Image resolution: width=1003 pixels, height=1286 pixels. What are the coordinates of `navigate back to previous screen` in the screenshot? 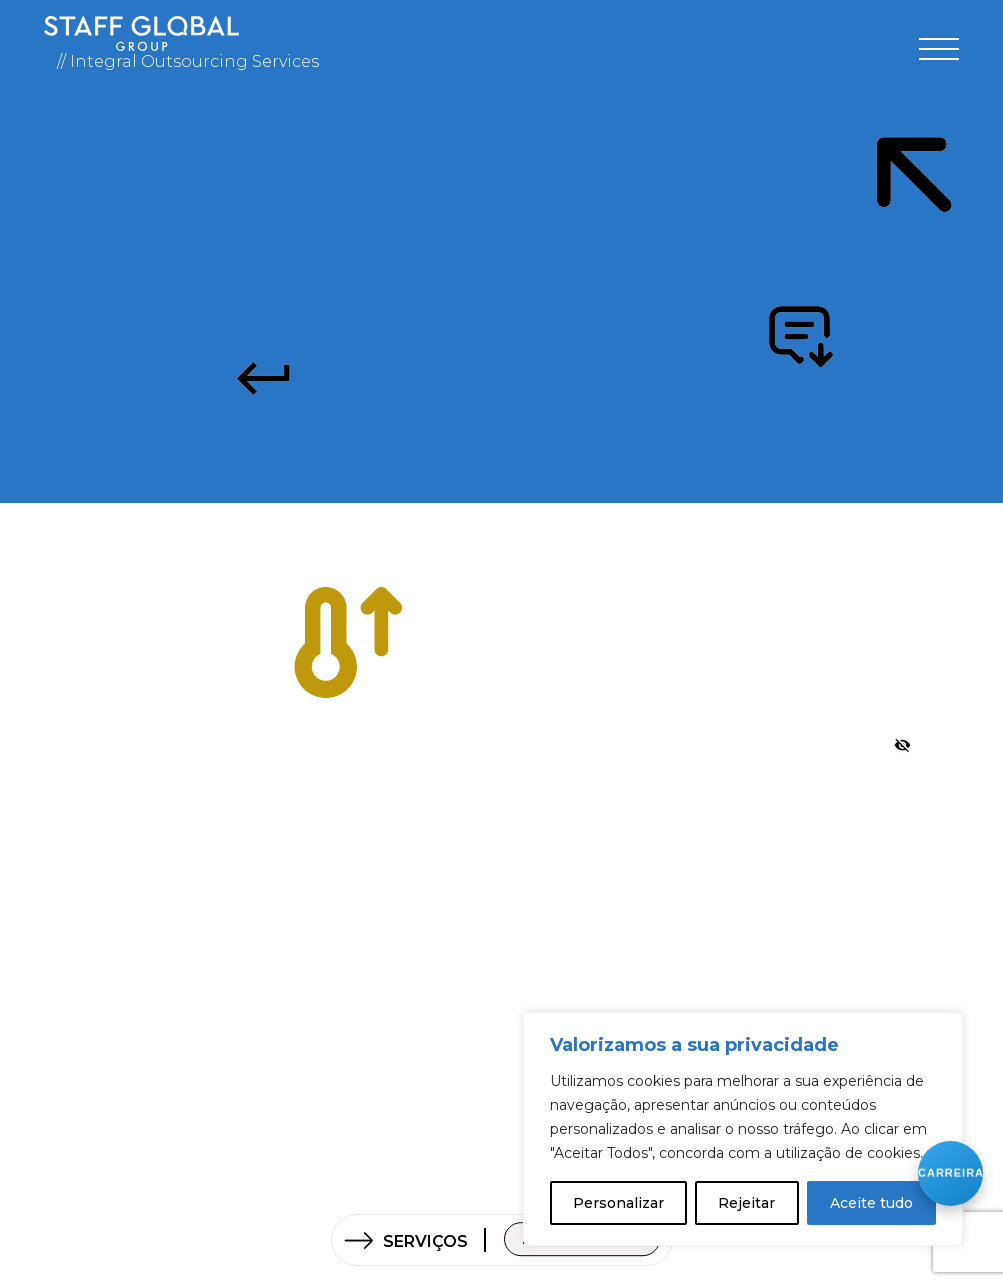 It's located at (914, 174).